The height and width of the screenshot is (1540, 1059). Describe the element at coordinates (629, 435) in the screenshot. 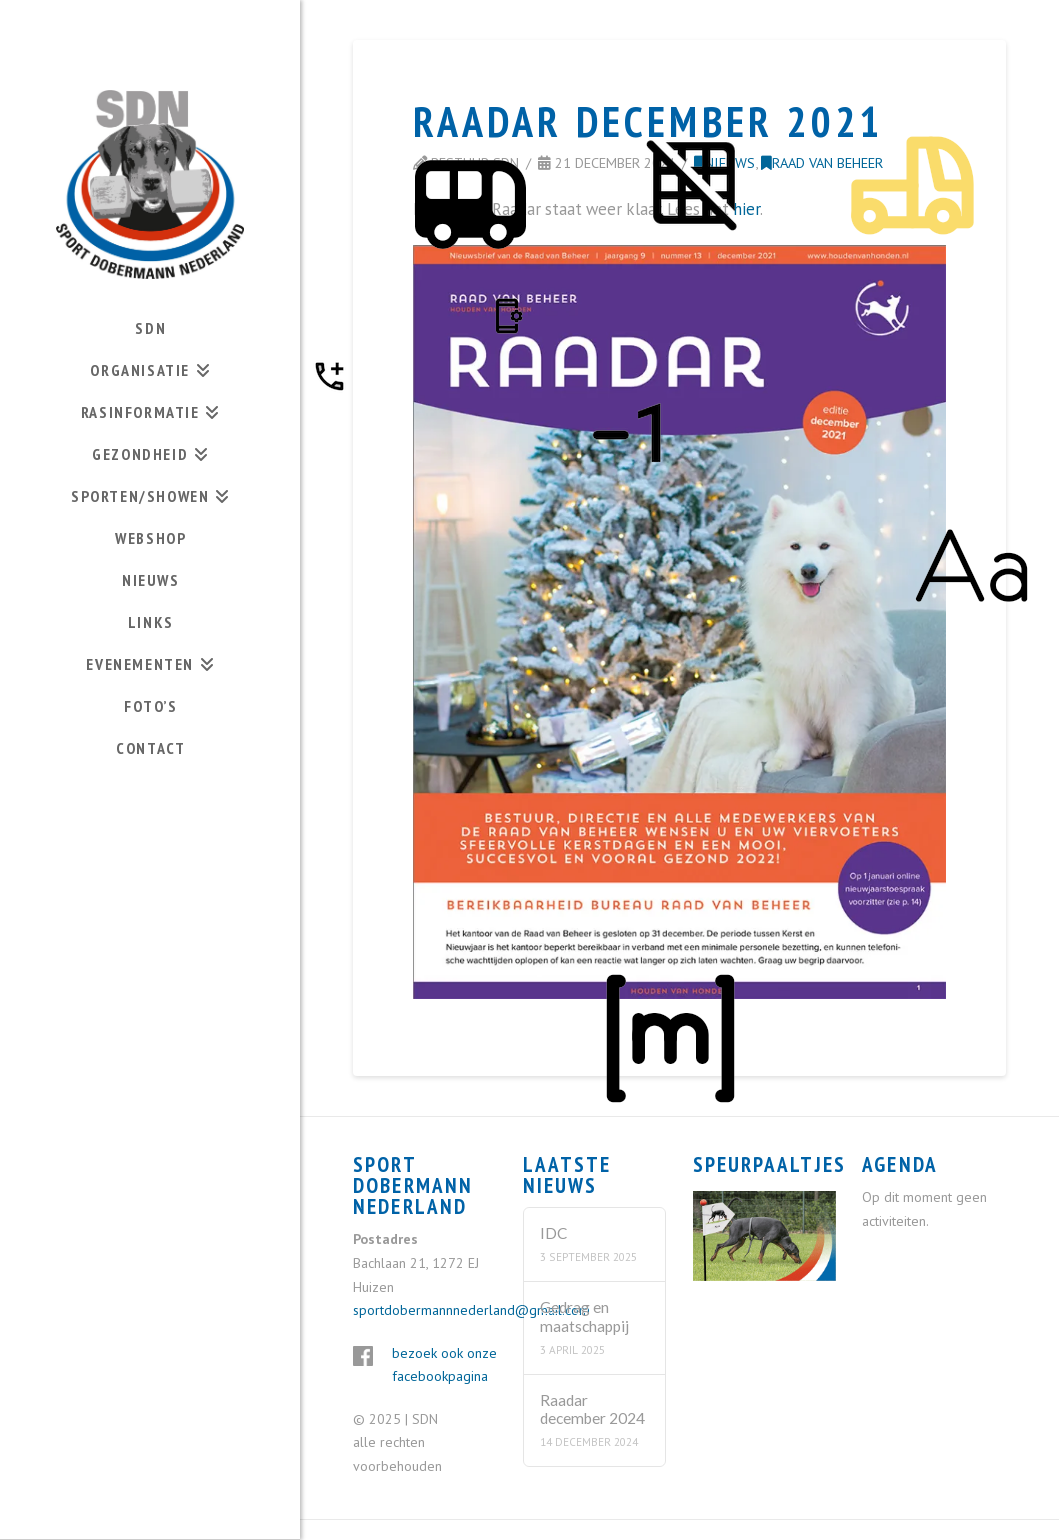

I see `decrease exposure by one stop` at that location.